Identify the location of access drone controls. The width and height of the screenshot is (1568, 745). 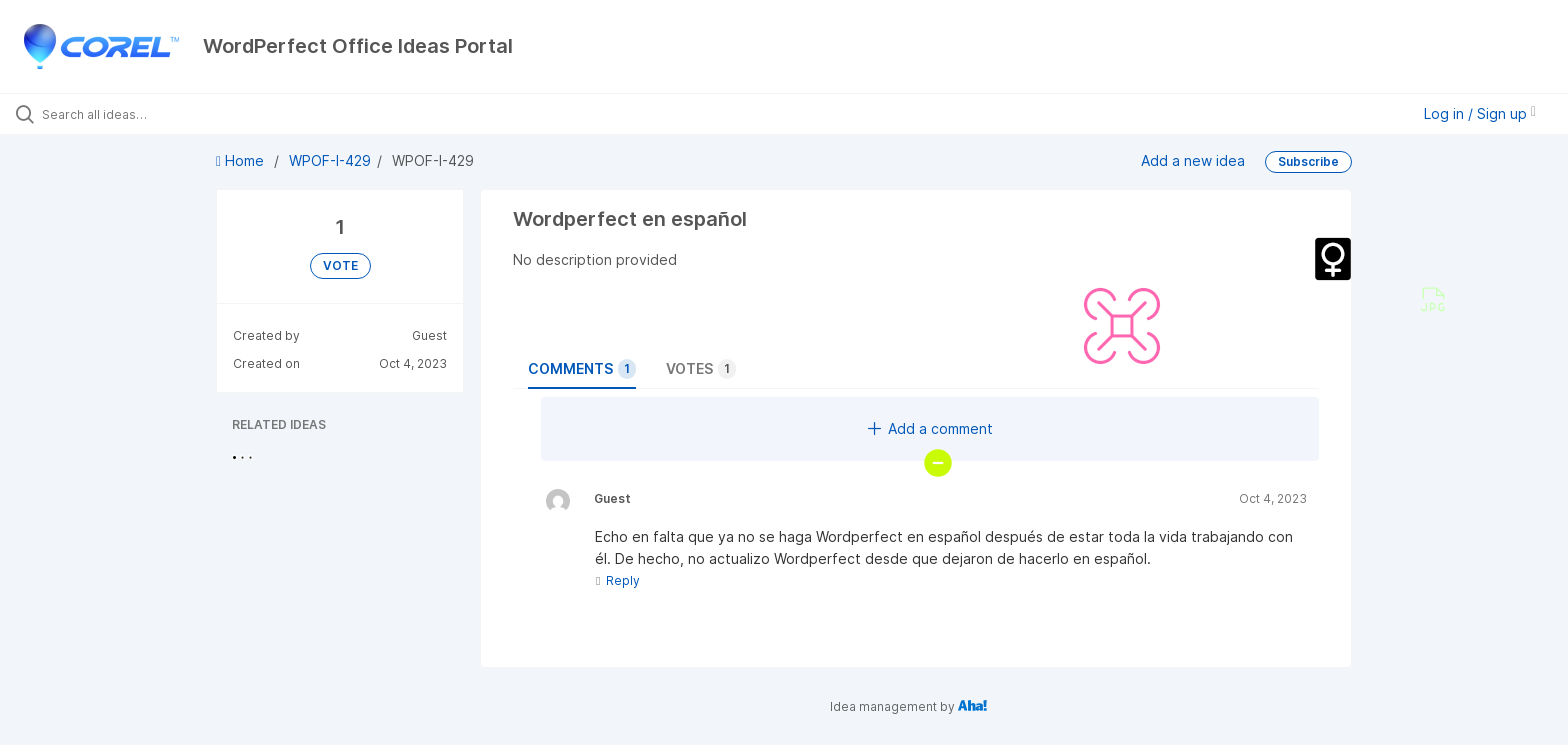
(1122, 326).